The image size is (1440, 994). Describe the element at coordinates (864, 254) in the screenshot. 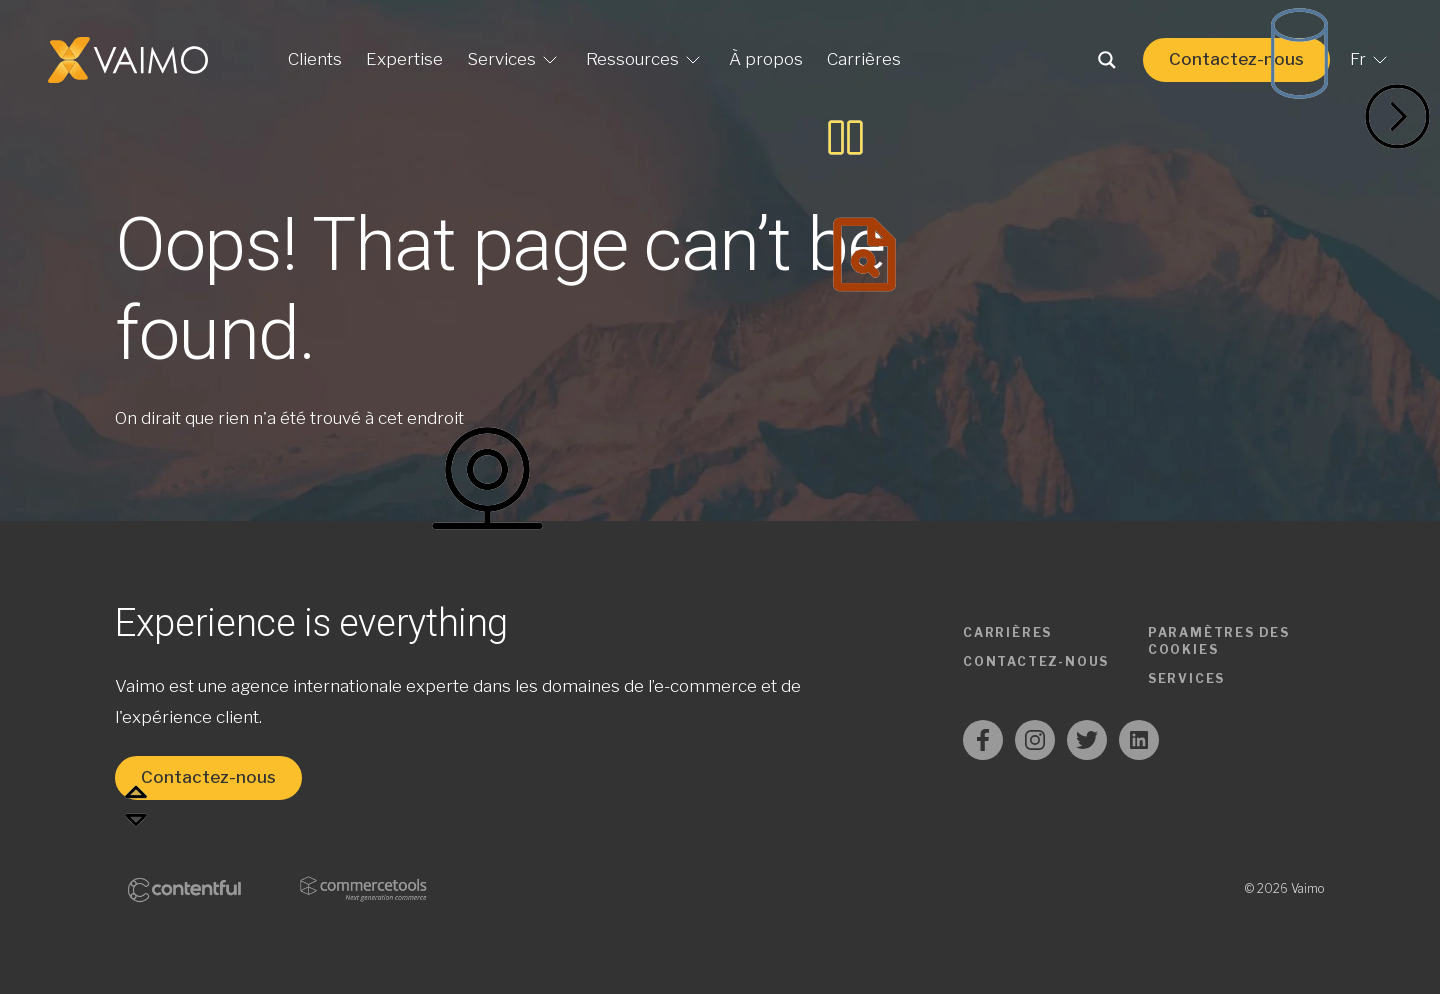

I see `search within a document` at that location.